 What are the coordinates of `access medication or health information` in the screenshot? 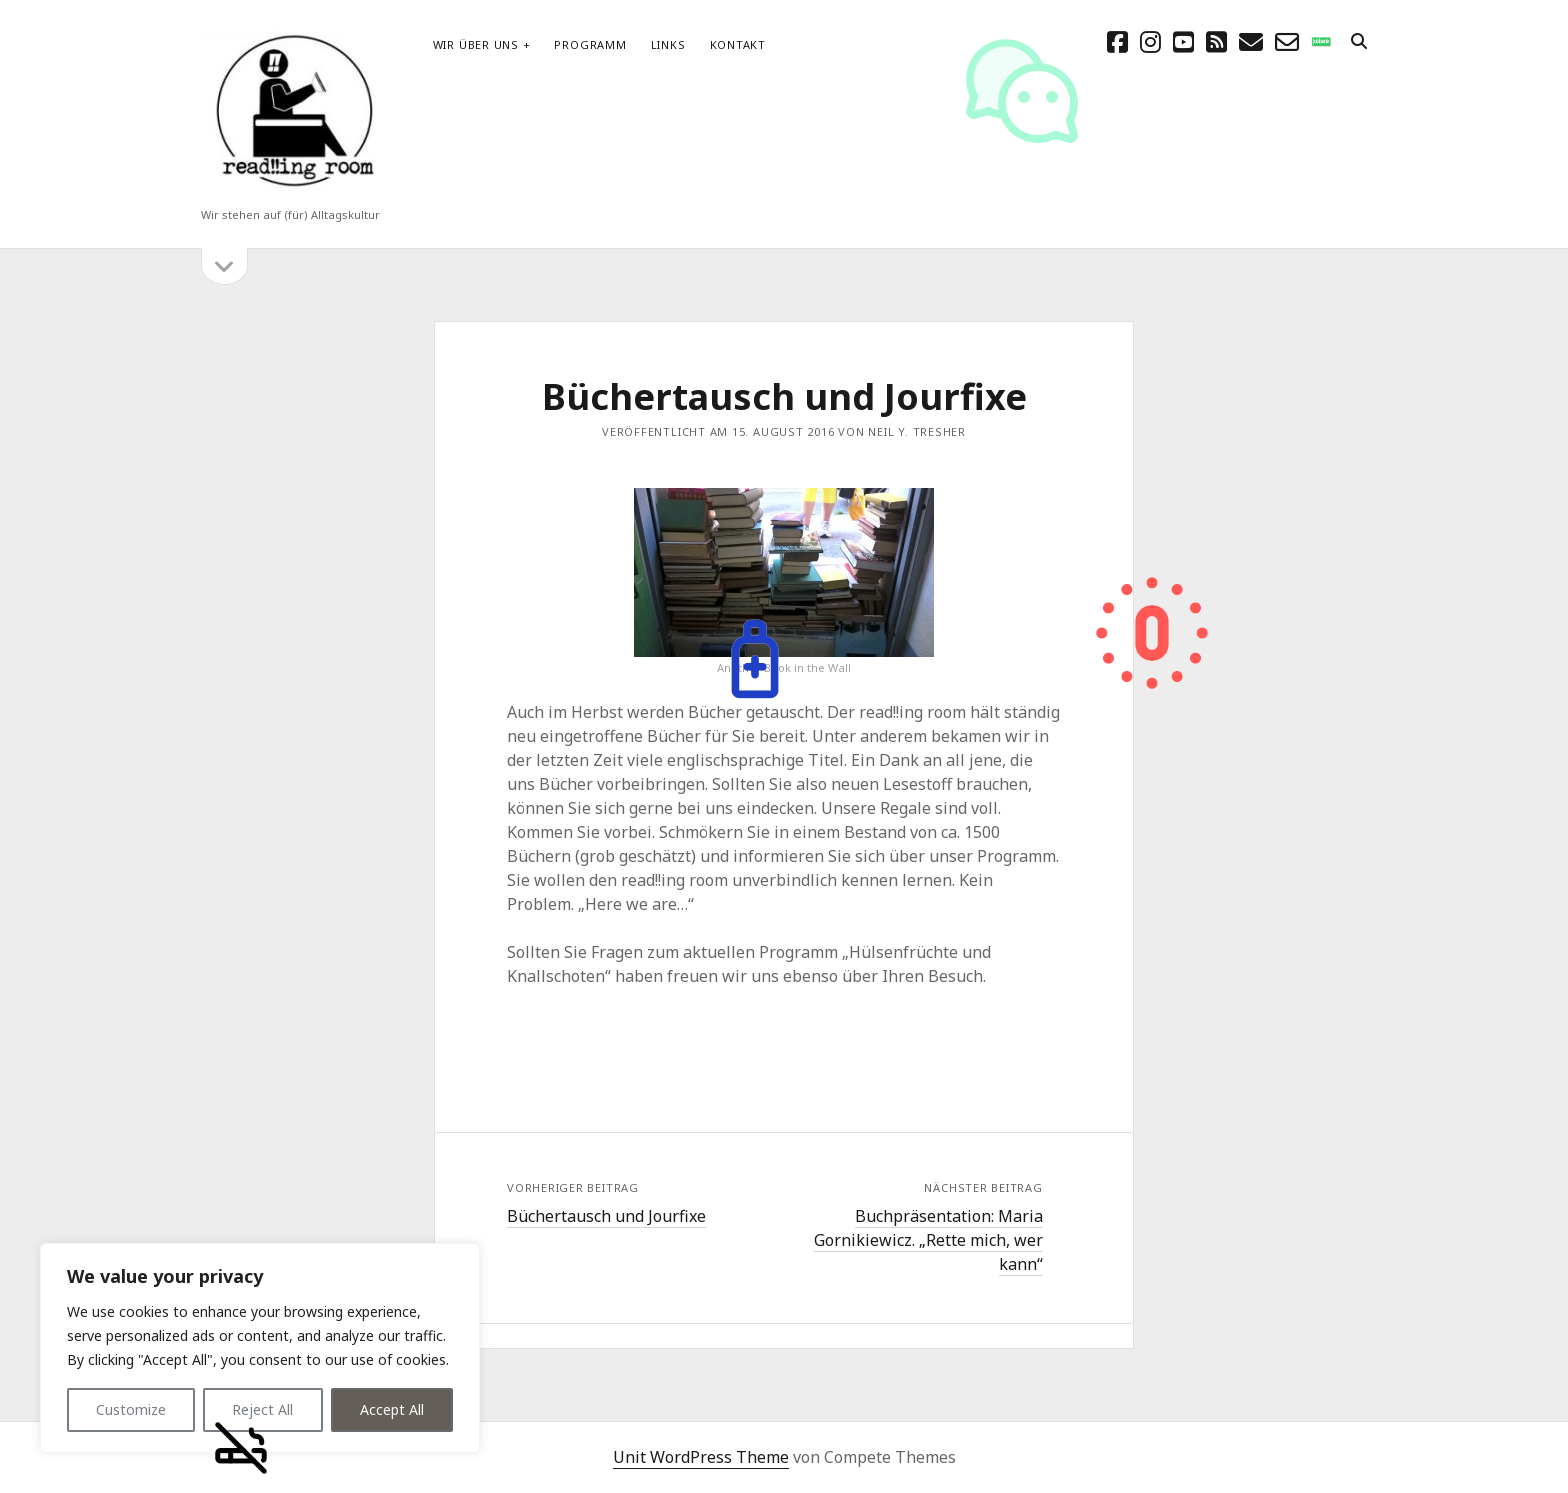 It's located at (755, 659).